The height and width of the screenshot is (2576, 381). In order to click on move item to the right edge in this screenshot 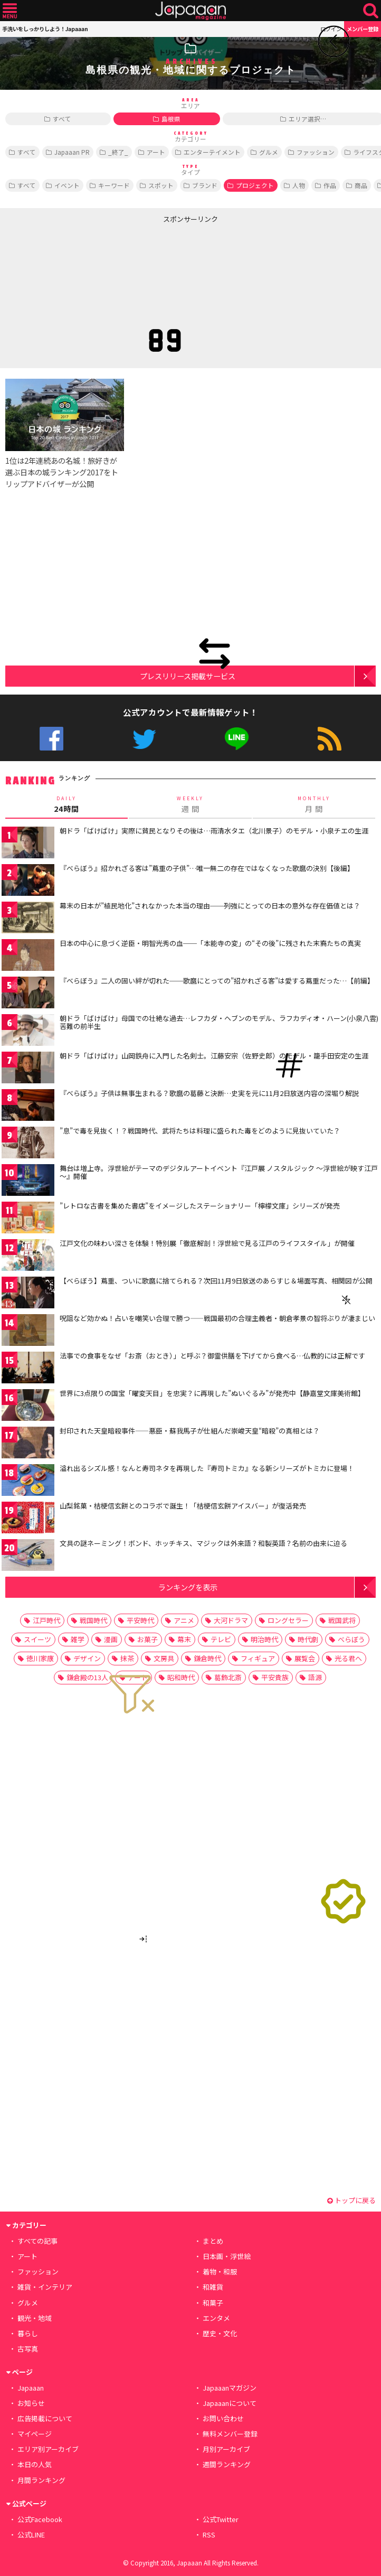, I will do `click(143, 1939)`.